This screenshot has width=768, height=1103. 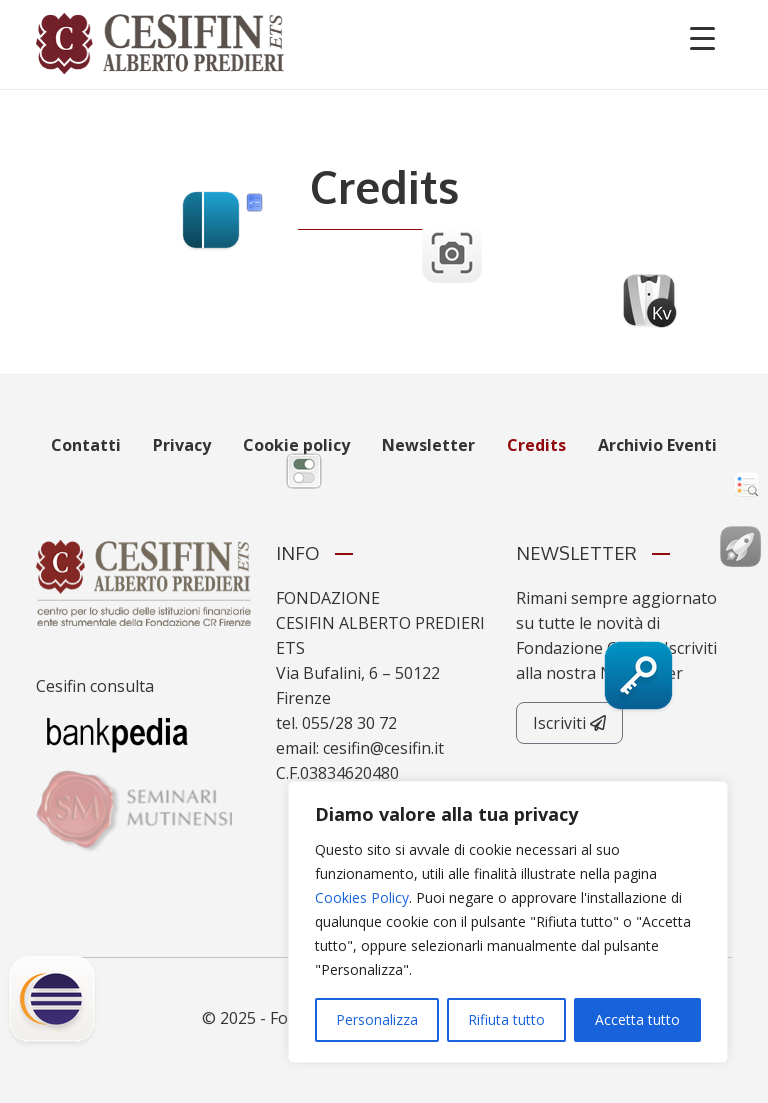 I want to click on open system settings or preferences, so click(x=304, y=471).